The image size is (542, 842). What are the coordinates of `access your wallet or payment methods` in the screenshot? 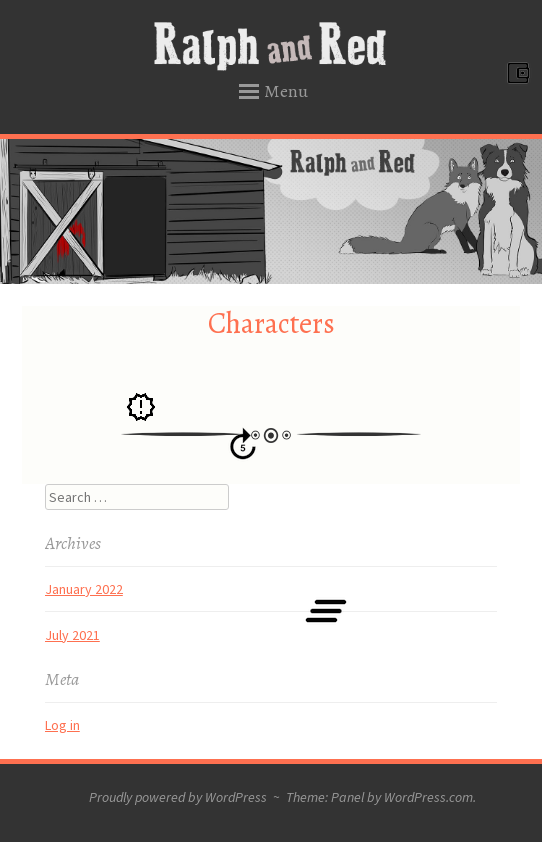 It's located at (518, 73).